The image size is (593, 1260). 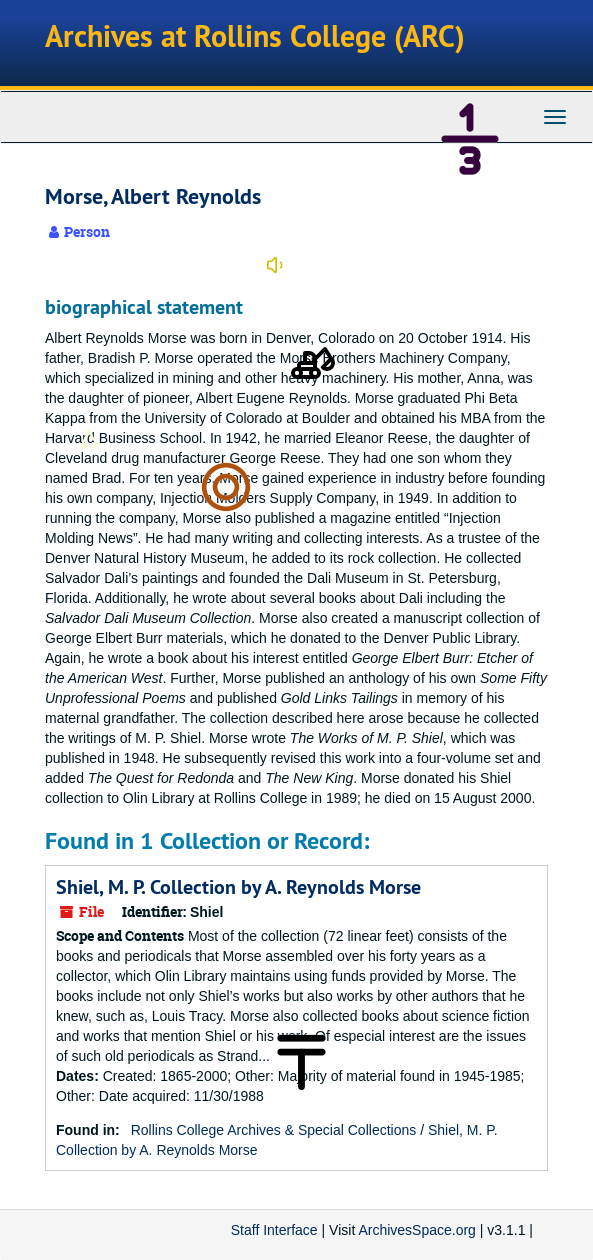 I want to click on adjust audio volume to low level, so click(x=277, y=265).